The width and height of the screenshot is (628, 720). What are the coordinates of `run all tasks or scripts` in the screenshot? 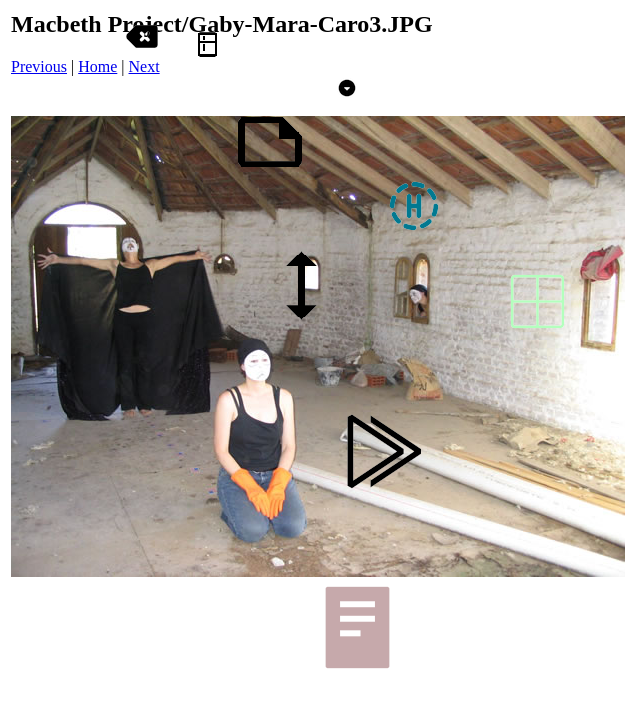 It's located at (382, 449).